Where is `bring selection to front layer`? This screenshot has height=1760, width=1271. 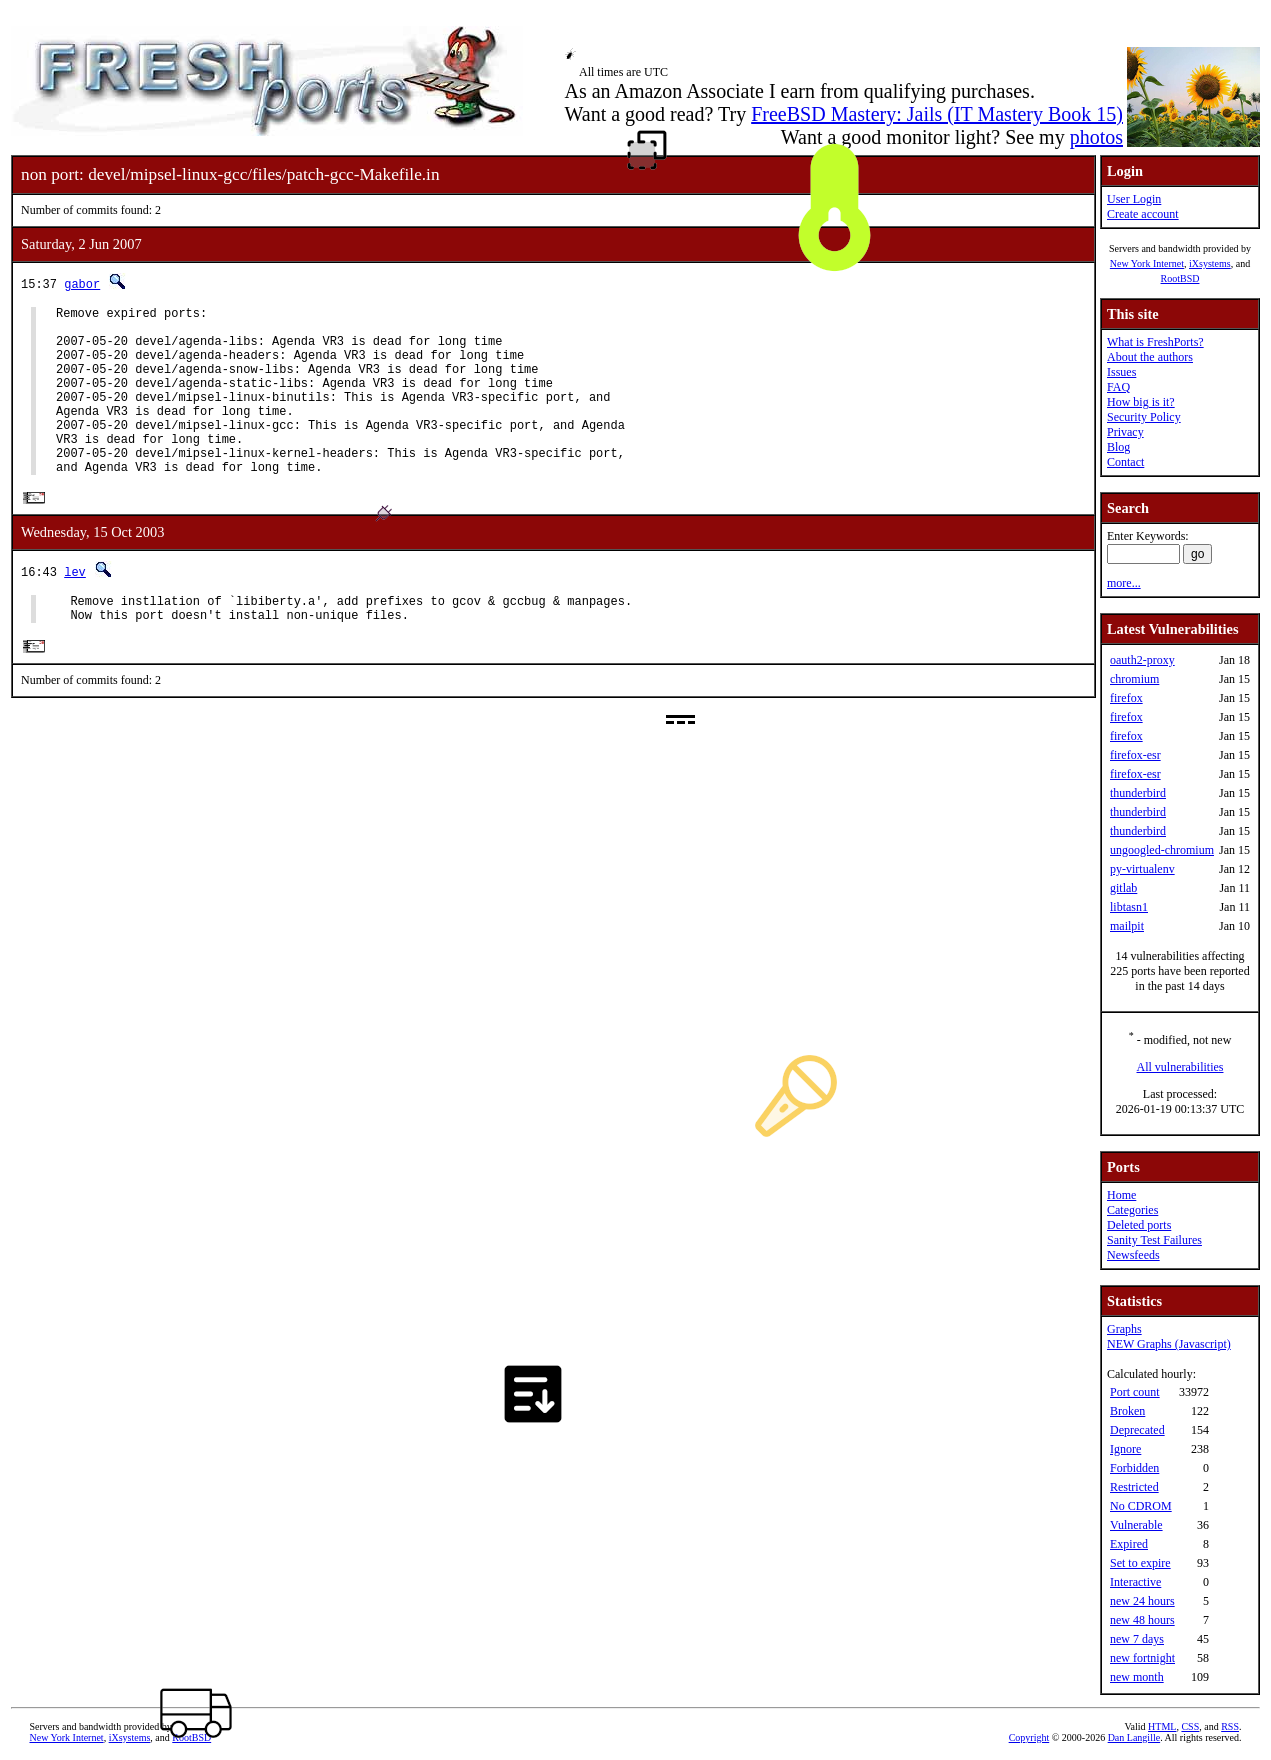 bring selection to front layer is located at coordinates (647, 150).